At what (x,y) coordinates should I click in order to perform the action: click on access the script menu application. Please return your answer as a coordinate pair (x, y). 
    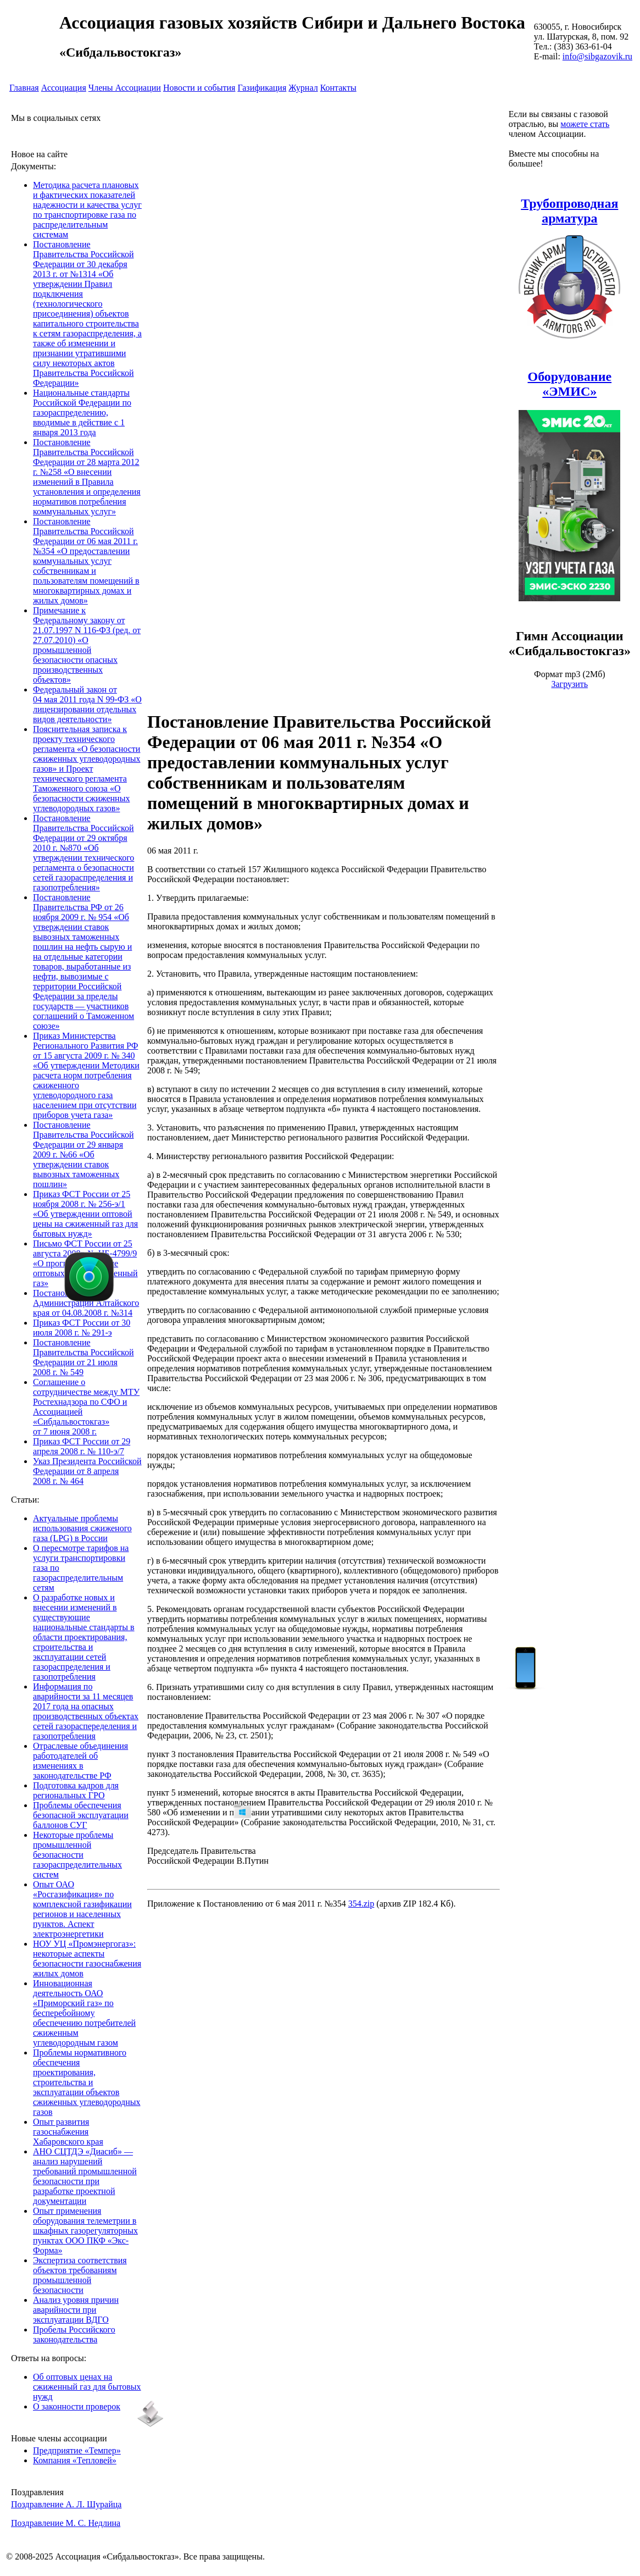
    Looking at the image, I should click on (150, 2413).